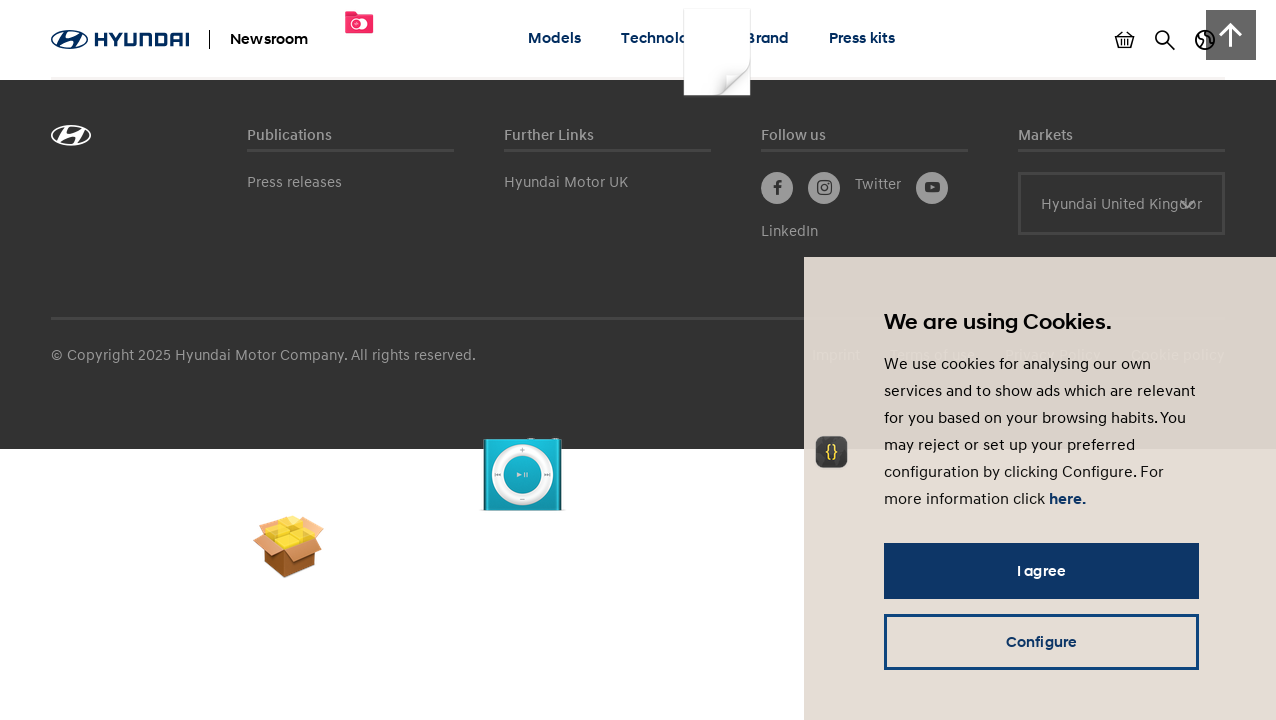 The image size is (1276, 720). Describe the element at coordinates (359, 23) in the screenshot. I see `open appwrite project folder` at that location.